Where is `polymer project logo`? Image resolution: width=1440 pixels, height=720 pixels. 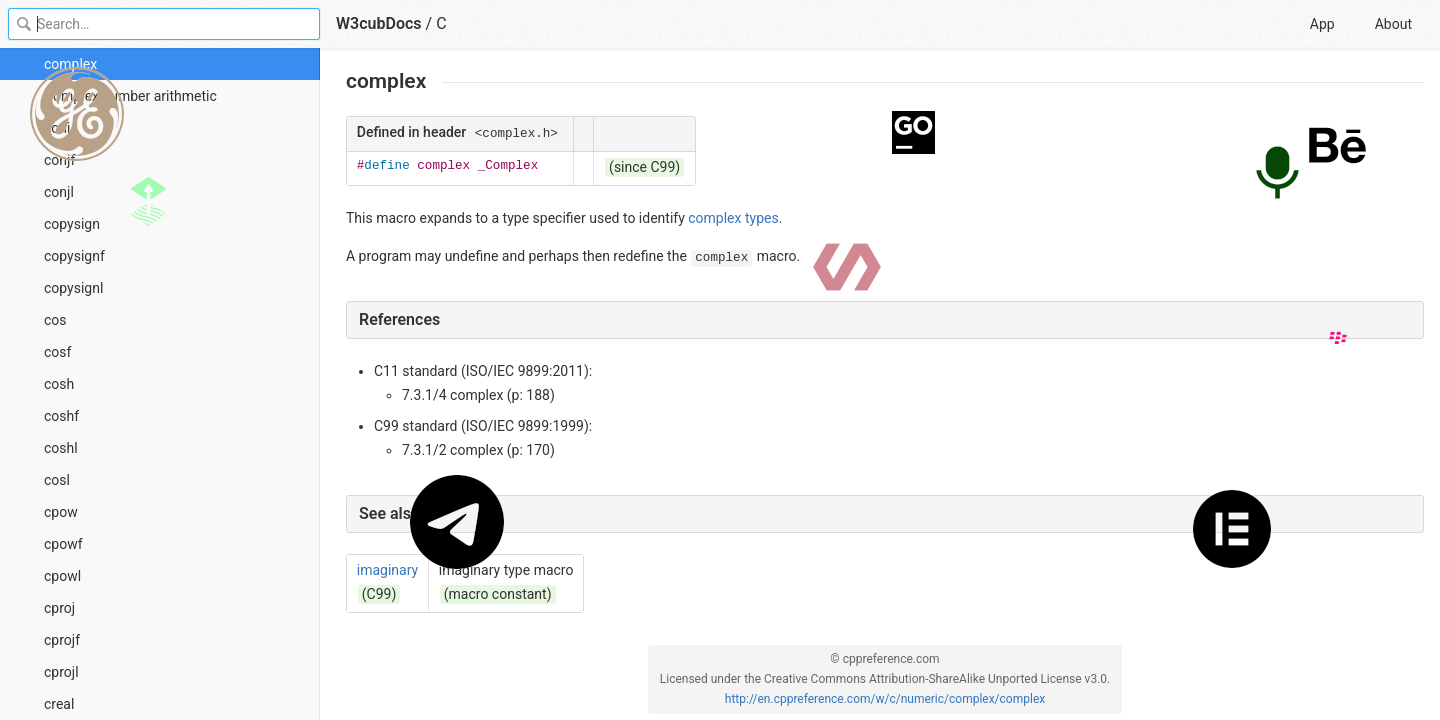
polymer project logo is located at coordinates (847, 267).